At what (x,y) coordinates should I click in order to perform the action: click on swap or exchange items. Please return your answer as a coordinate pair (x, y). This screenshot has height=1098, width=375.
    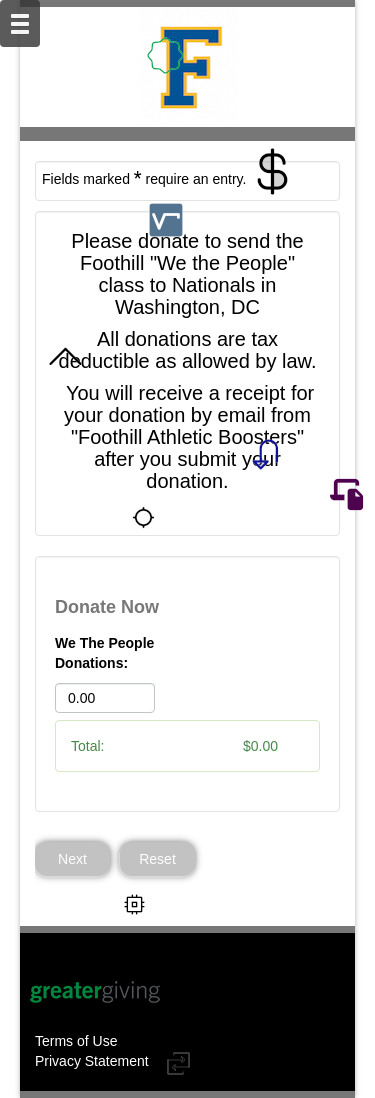
    Looking at the image, I should click on (178, 1063).